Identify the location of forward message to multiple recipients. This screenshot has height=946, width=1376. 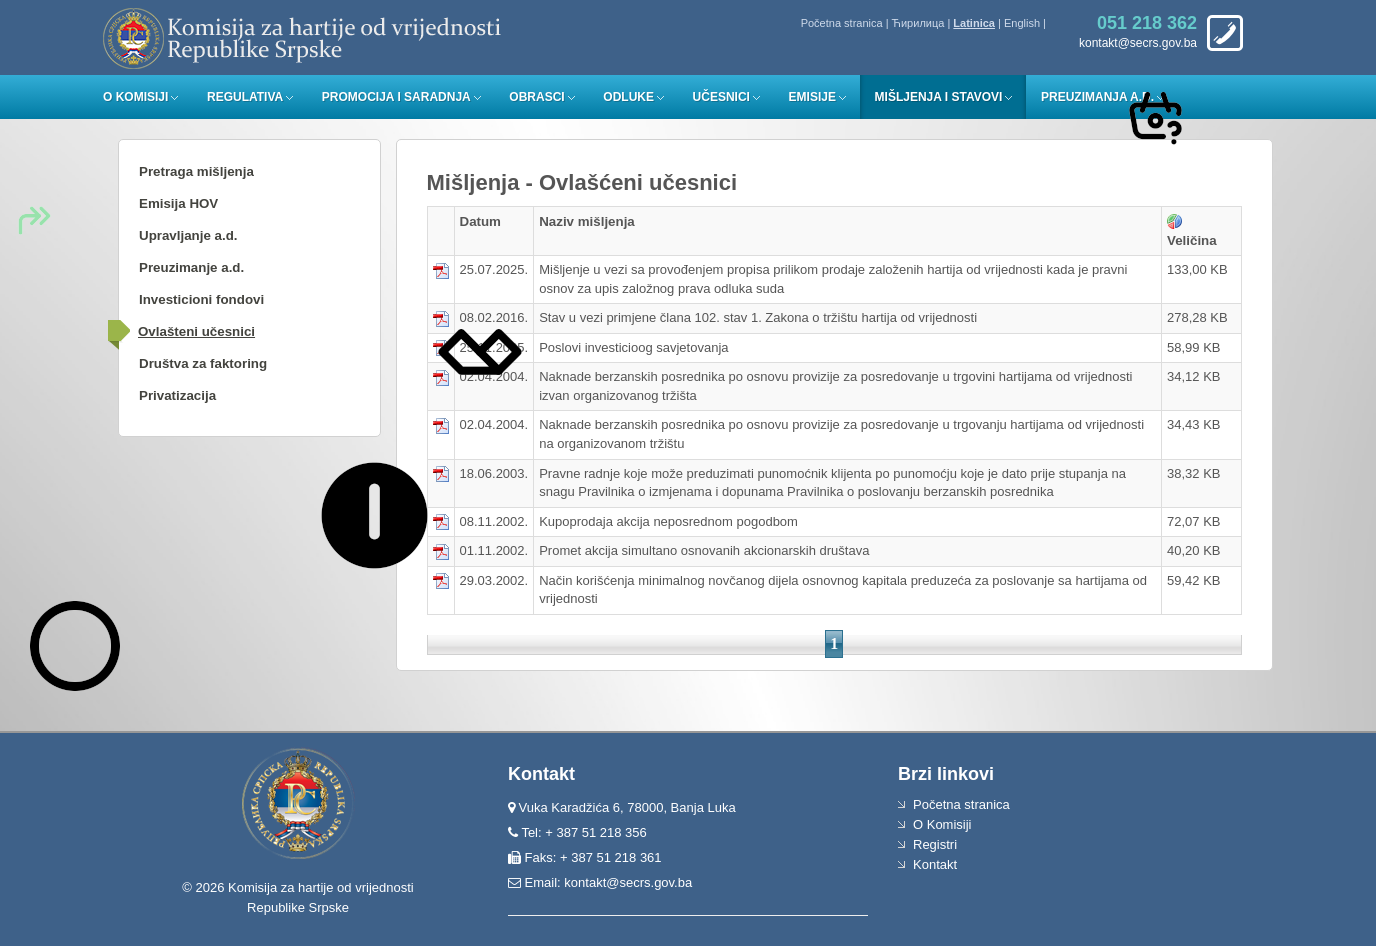
(35, 221).